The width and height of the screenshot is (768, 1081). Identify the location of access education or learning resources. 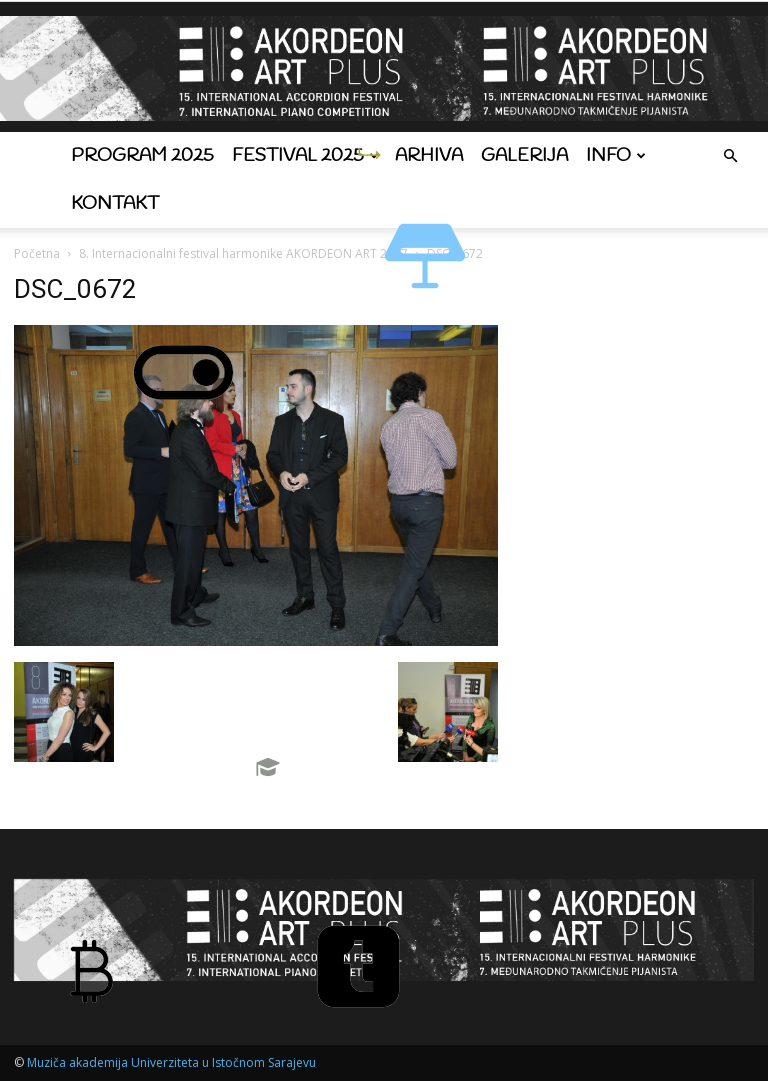
(268, 767).